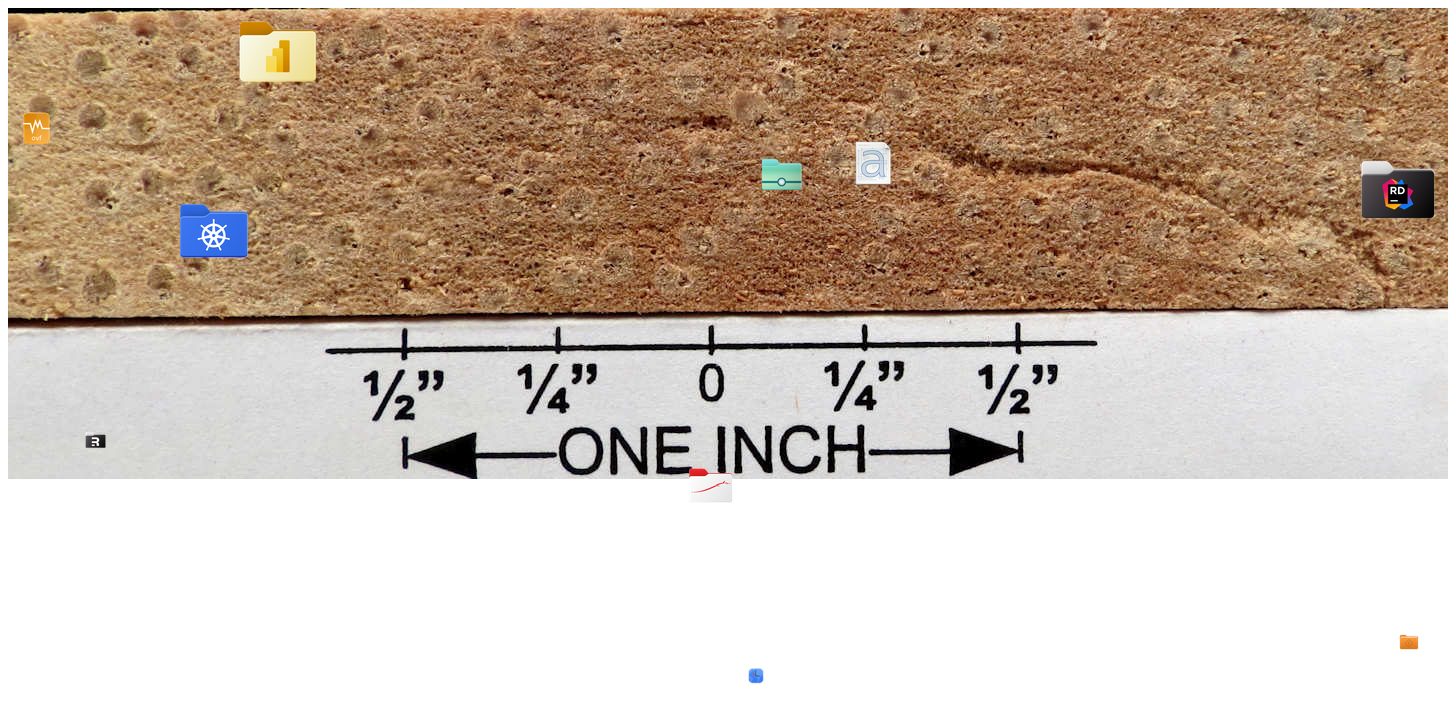 Image resolution: width=1448 pixels, height=720 pixels. Describe the element at coordinates (277, 53) in the screenshot. I see `open folder containing Power BI files` at that location.